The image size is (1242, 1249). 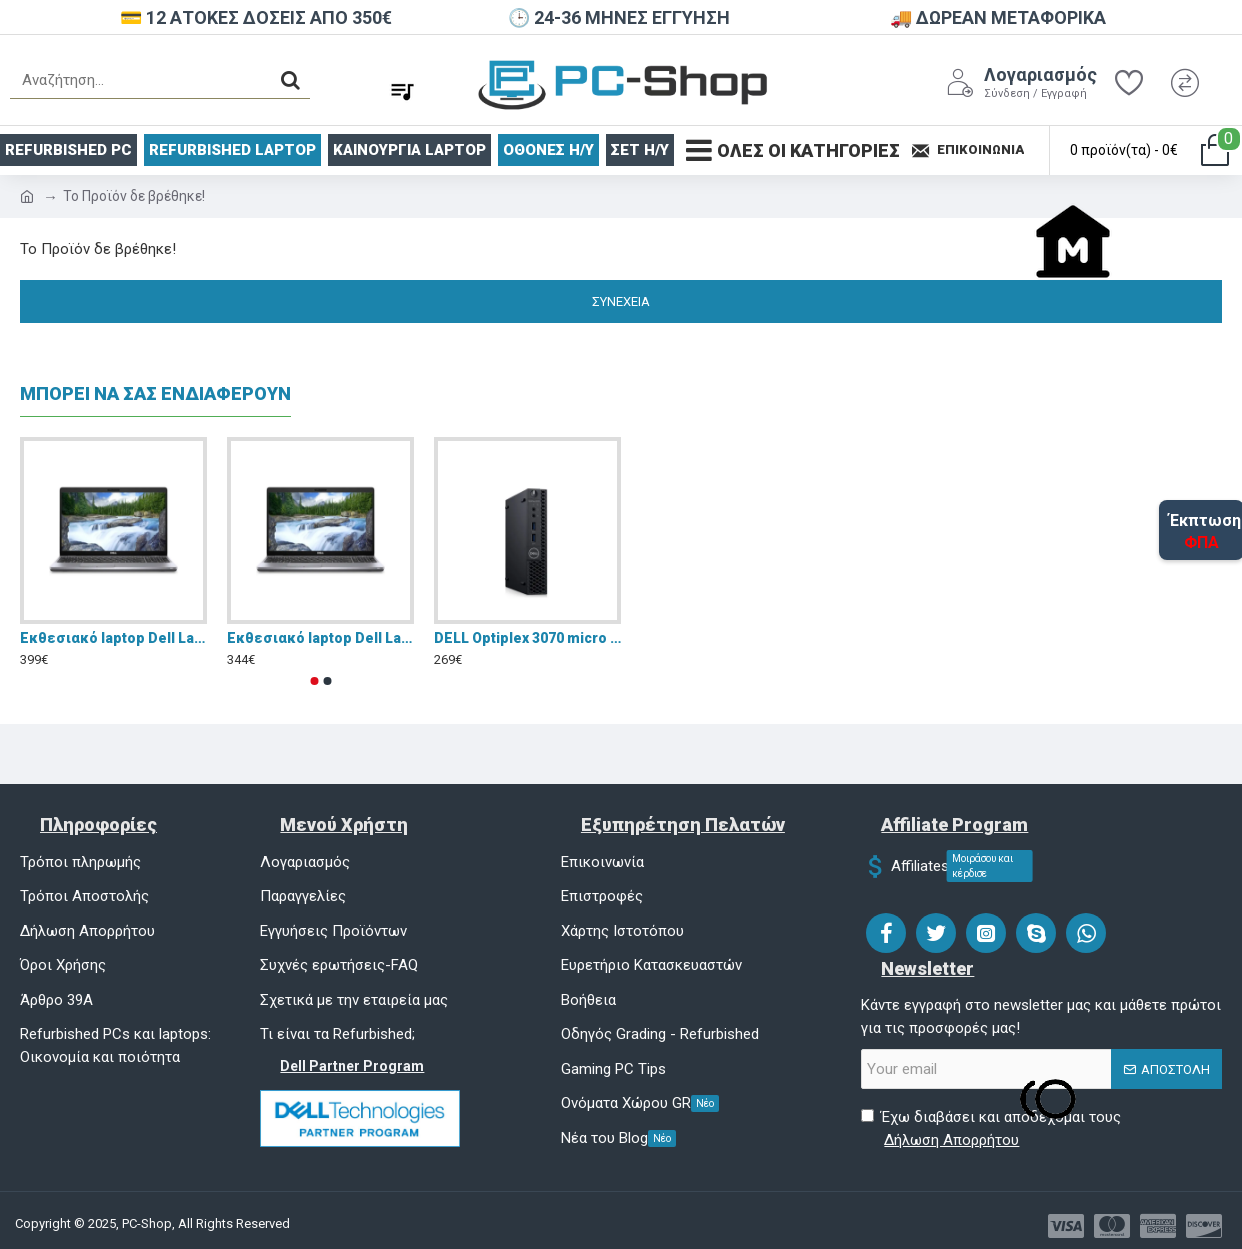 What do you see at coordinates (1048, 1099) in the screenshot?
I see `view toll or payment information` at bounding box center [1048, 1099].